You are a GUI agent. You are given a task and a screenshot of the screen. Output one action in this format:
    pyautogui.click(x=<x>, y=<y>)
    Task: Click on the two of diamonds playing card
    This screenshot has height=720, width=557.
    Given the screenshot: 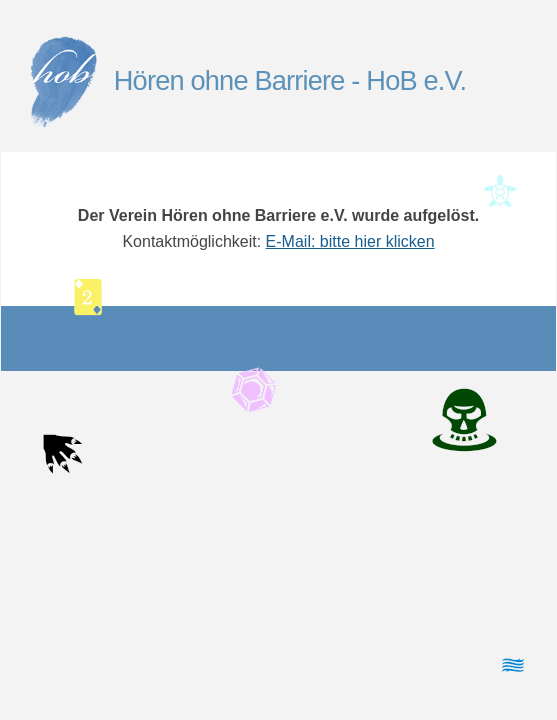 What is the action you would take?
    pyautogui.click(x=88, y=297)
    